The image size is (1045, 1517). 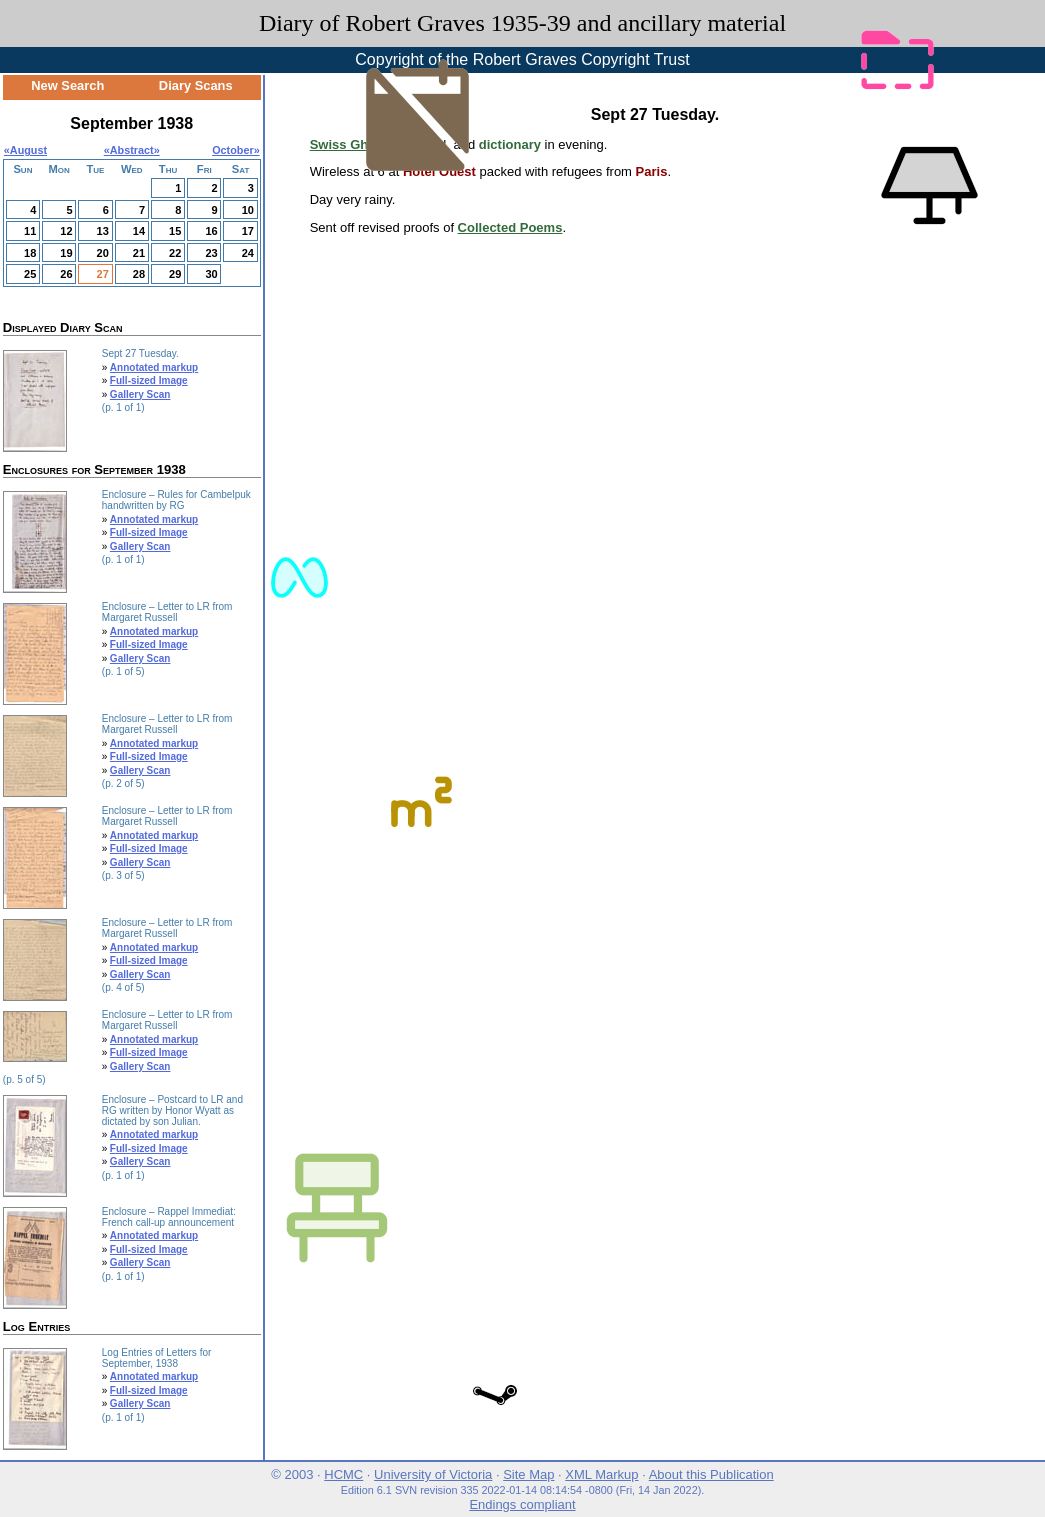 What do you see at coordinates (929, 185) in the screenshot?
I see `toggle desk lamp or lighting settings` at bounding box center [929, 185].